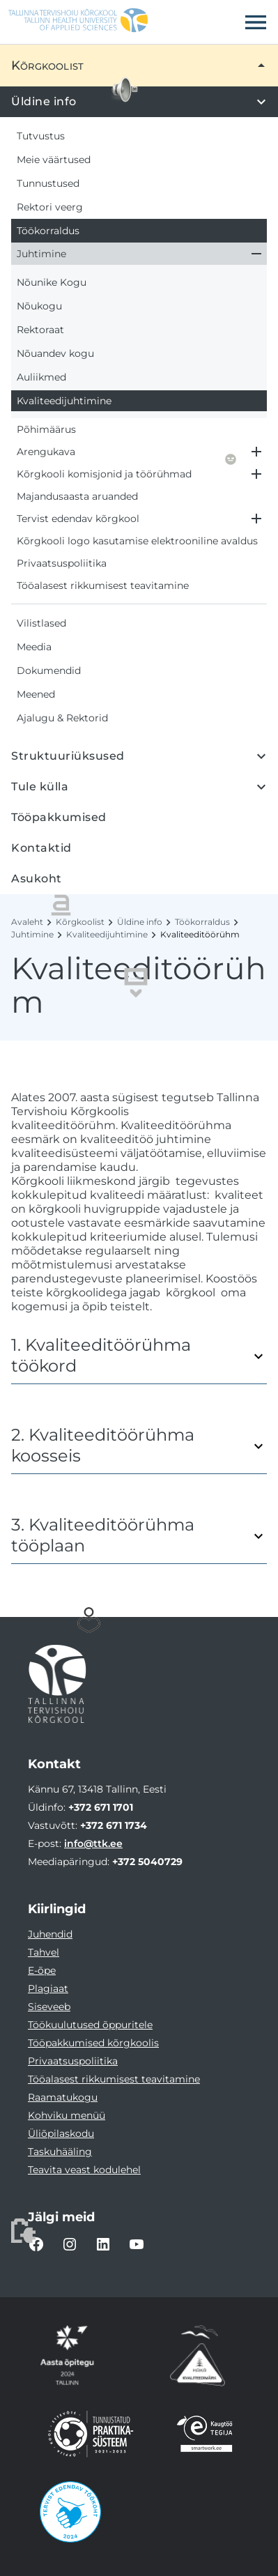 This screenshot has height=2576, width=278. I want to click on react with anger to a message or post, so click(231, 459).